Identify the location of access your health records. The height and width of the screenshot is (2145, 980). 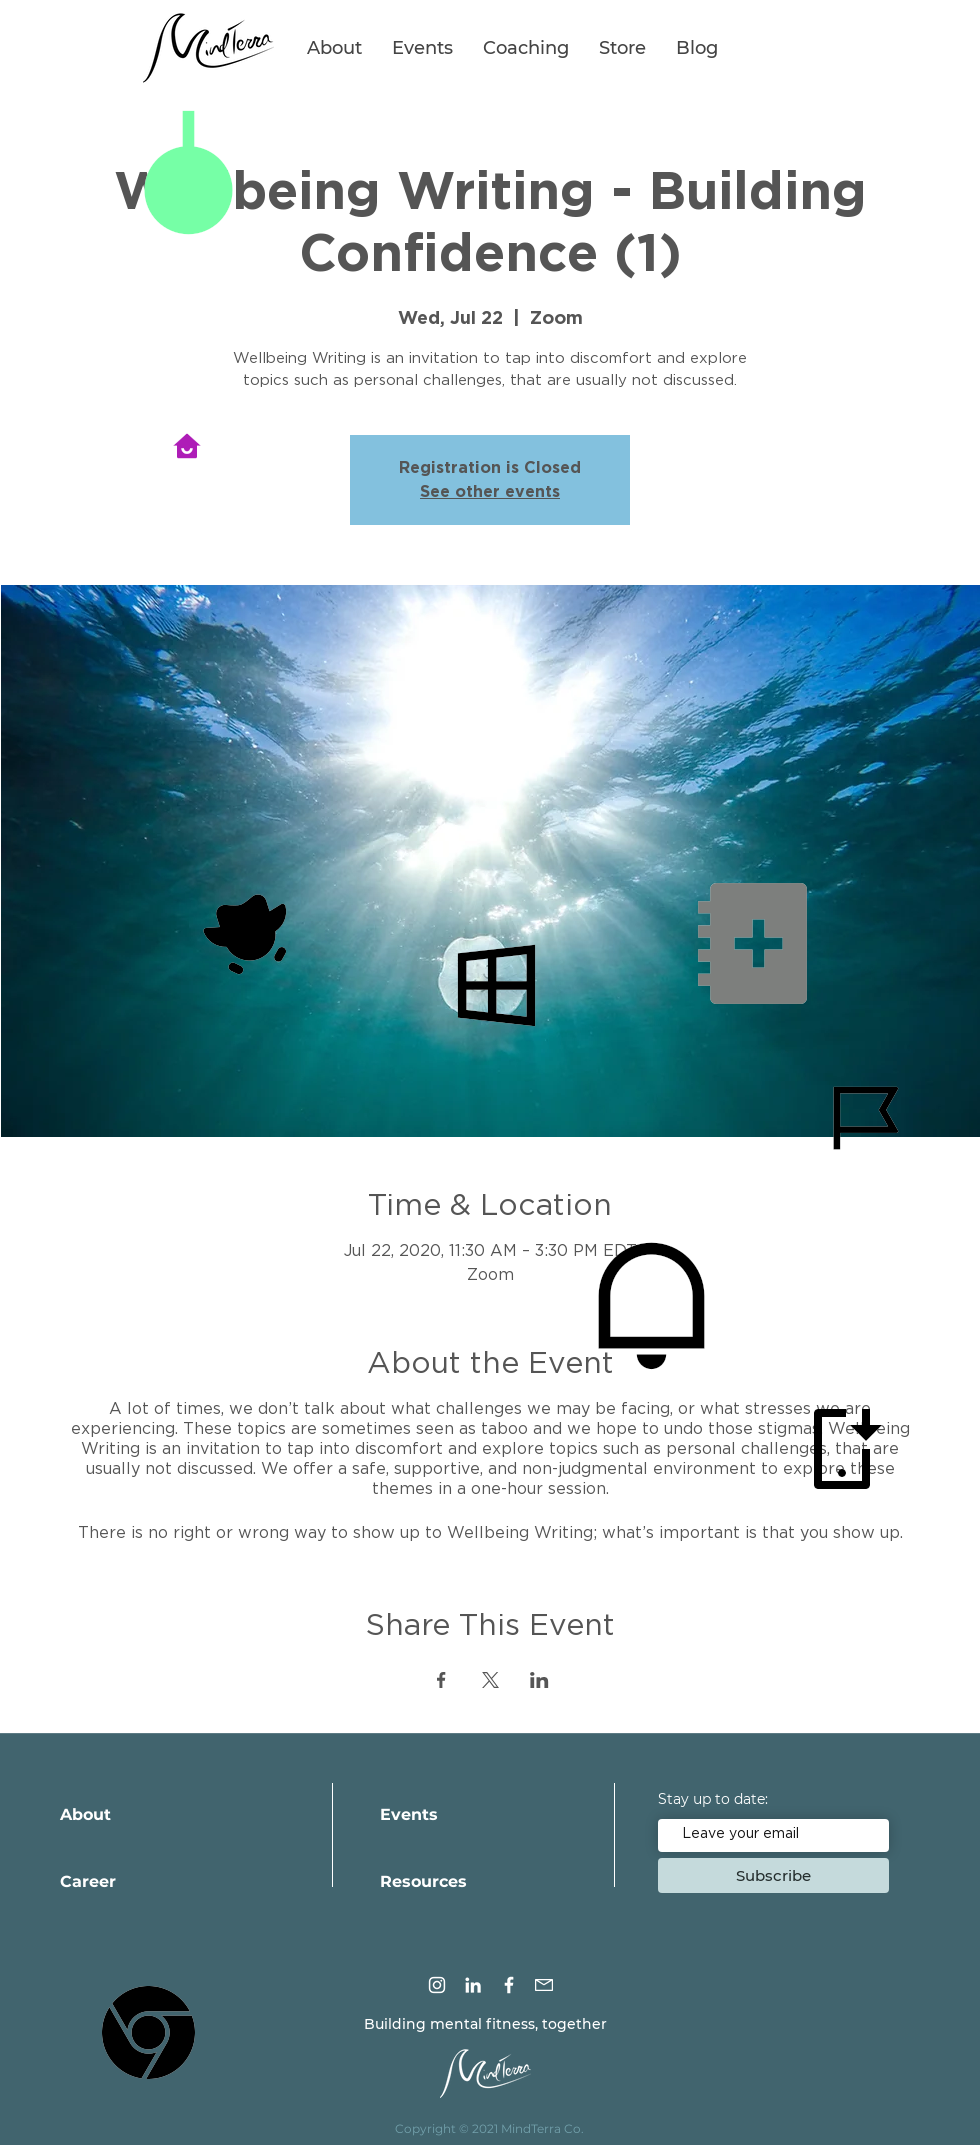
(752, 943).